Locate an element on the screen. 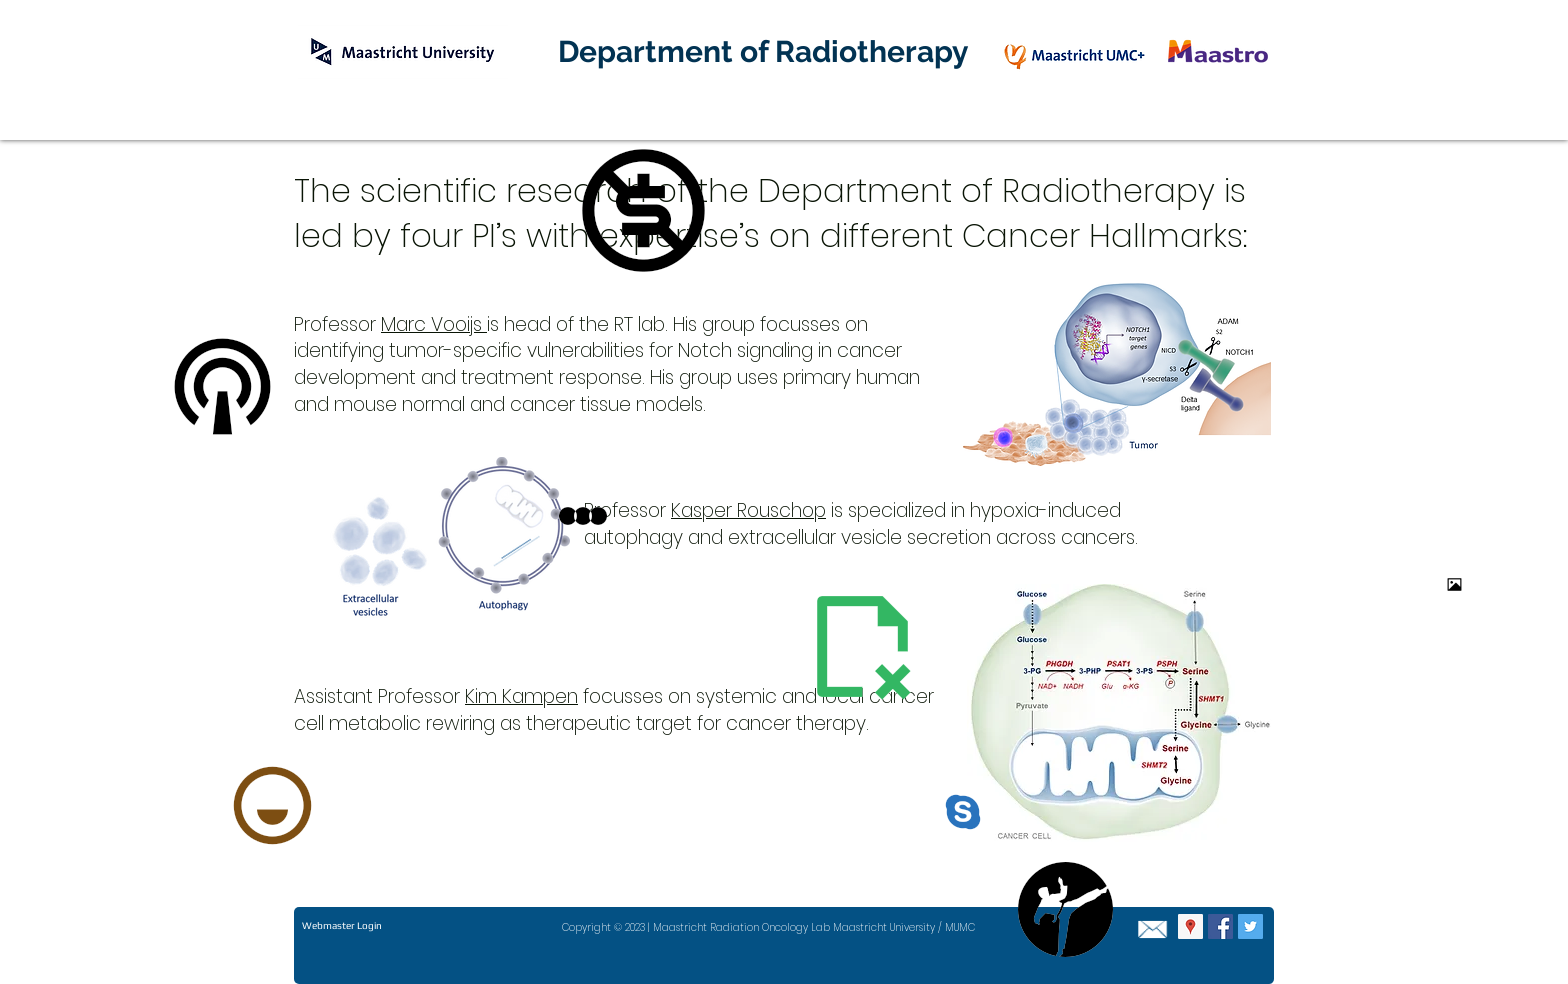  open skype app is located at coordinates (963, 812).